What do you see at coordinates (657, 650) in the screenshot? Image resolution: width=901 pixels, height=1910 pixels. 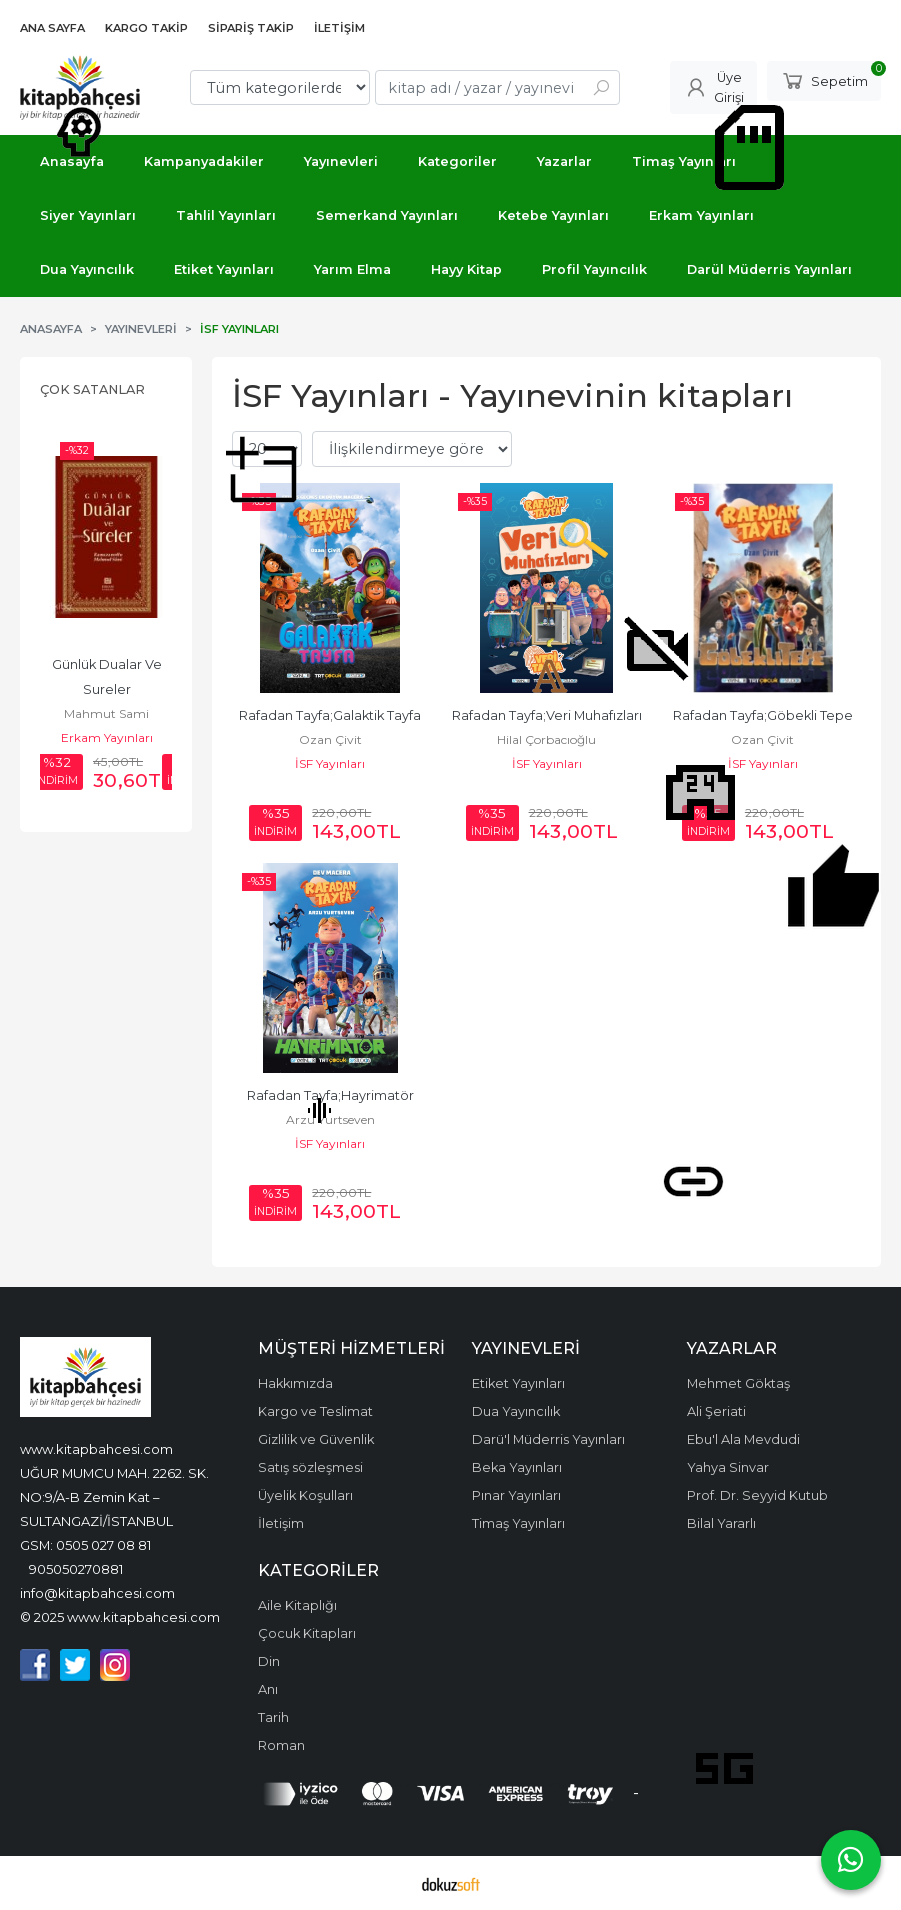 I see `turn off camera or video` at bounding box center [657, 650].